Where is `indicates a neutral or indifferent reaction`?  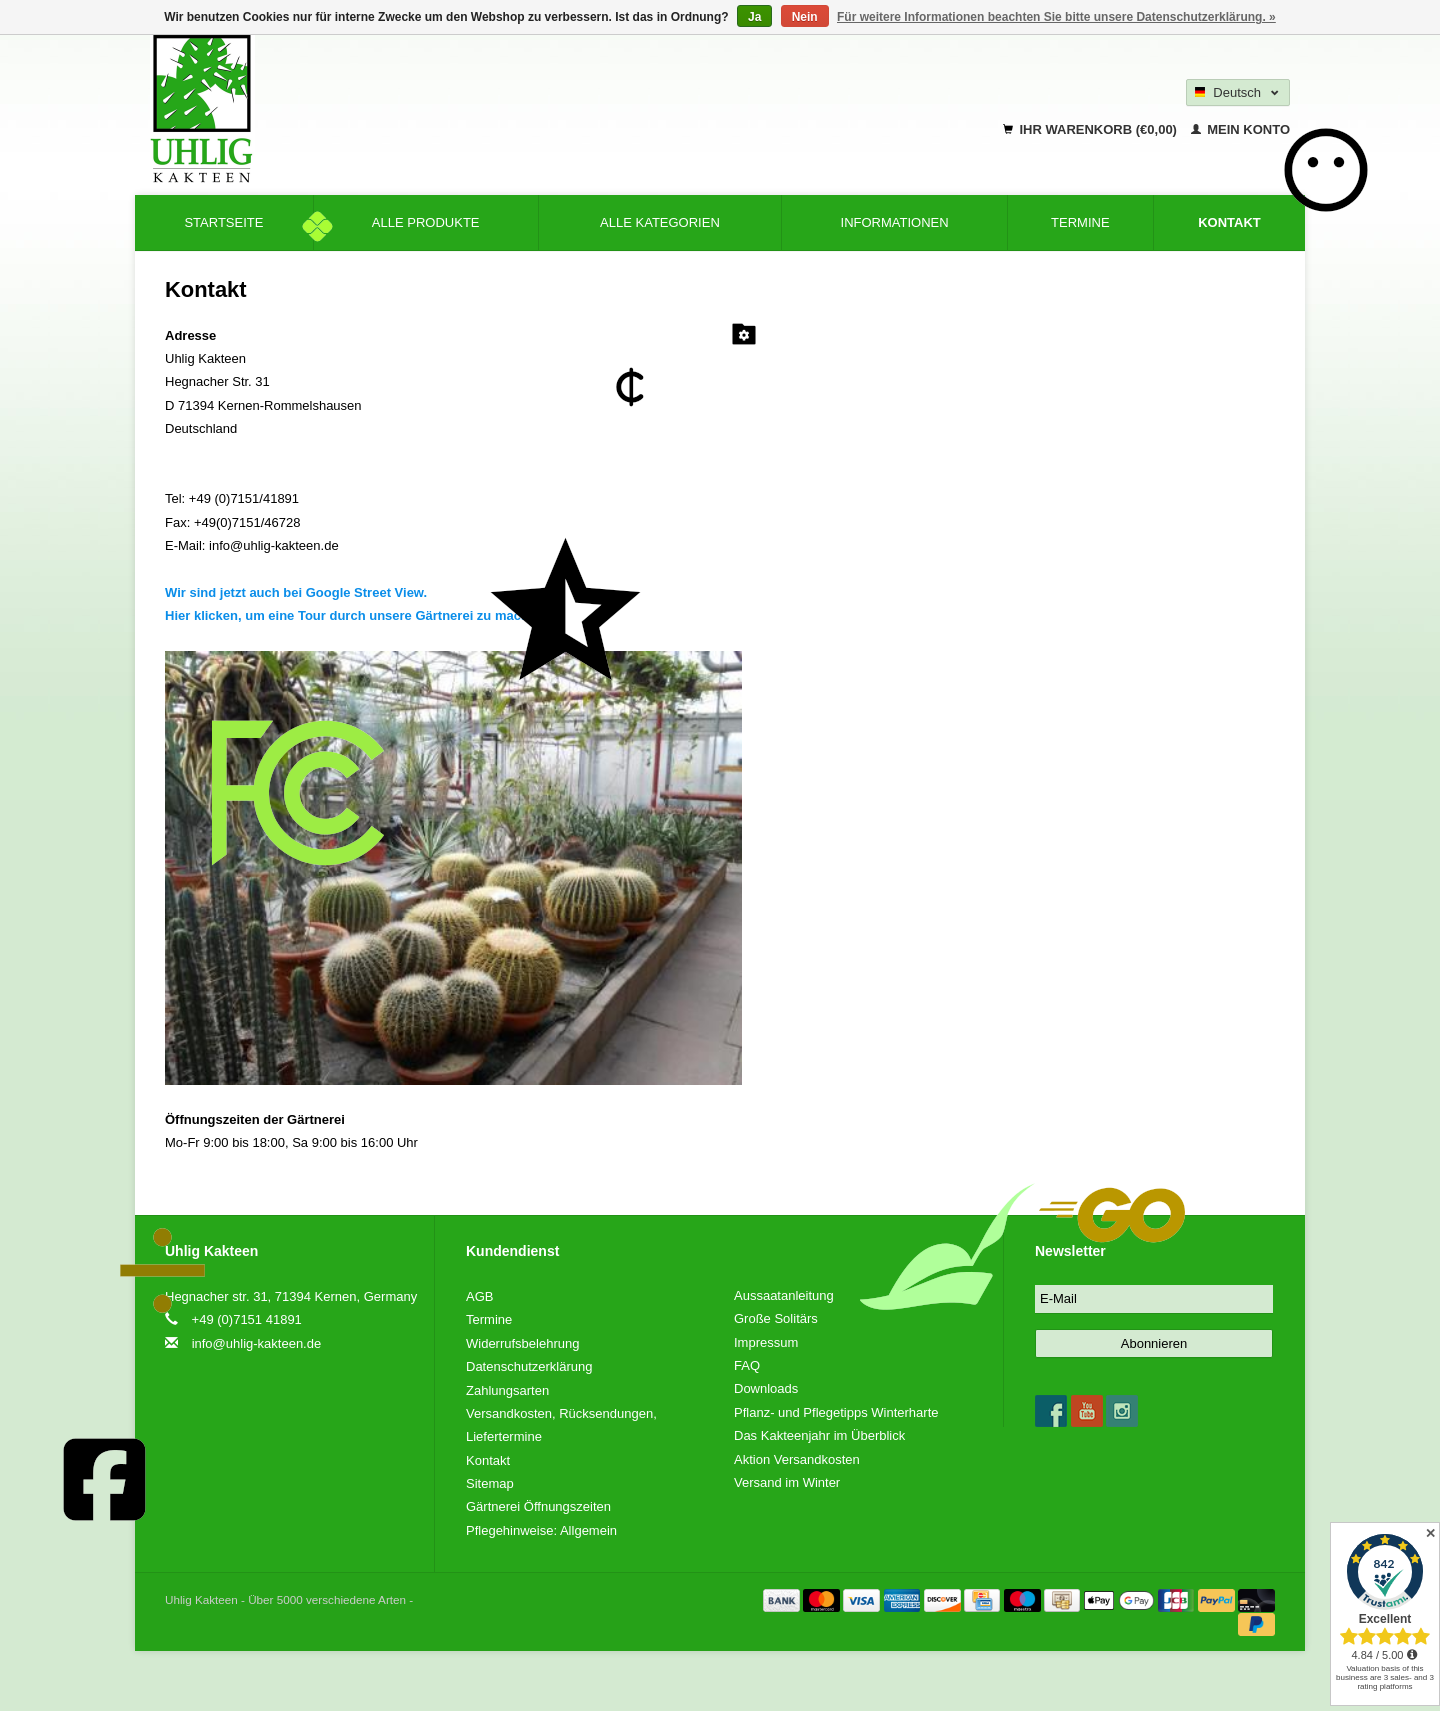
indicates a neutral or indifferent reaction is located at coordinates (1326, 170).